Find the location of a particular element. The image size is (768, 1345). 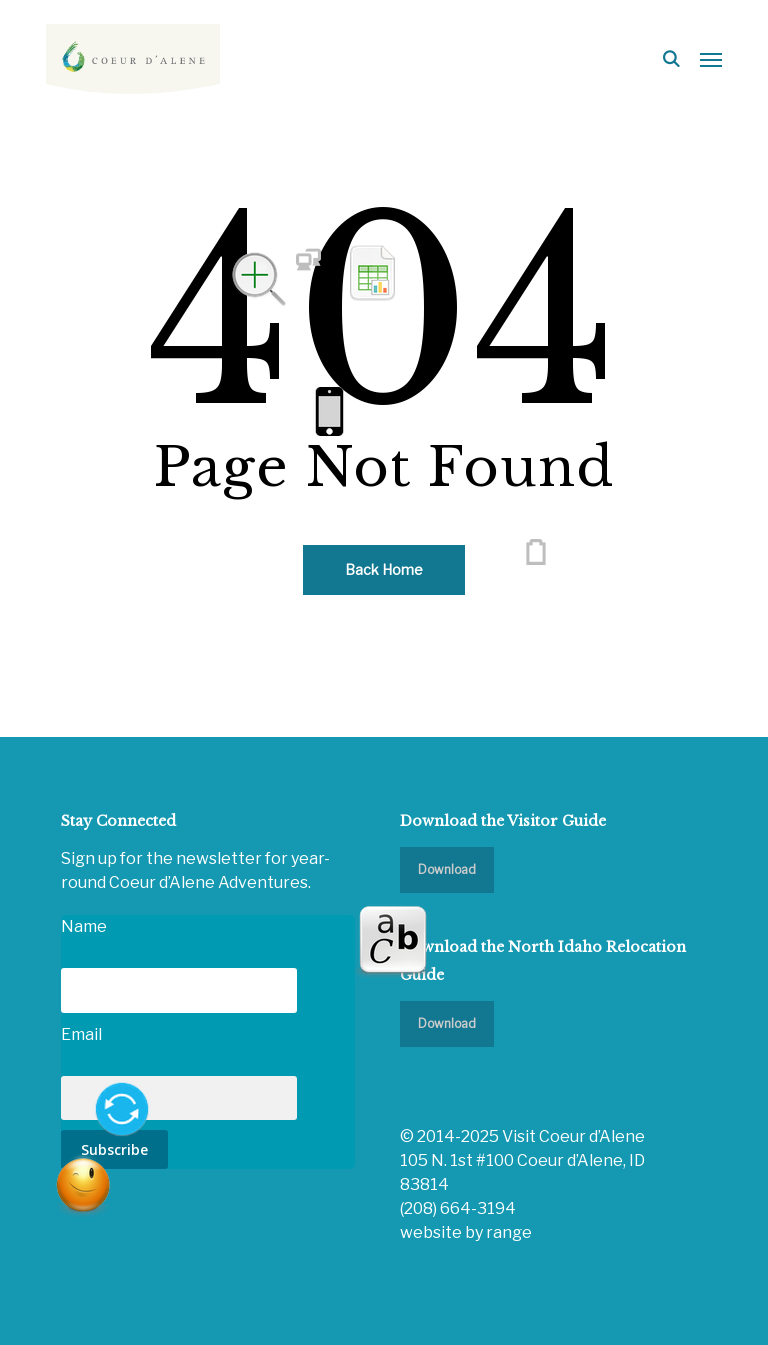

open a spreadsheet file is located at coordinates (372, 272).